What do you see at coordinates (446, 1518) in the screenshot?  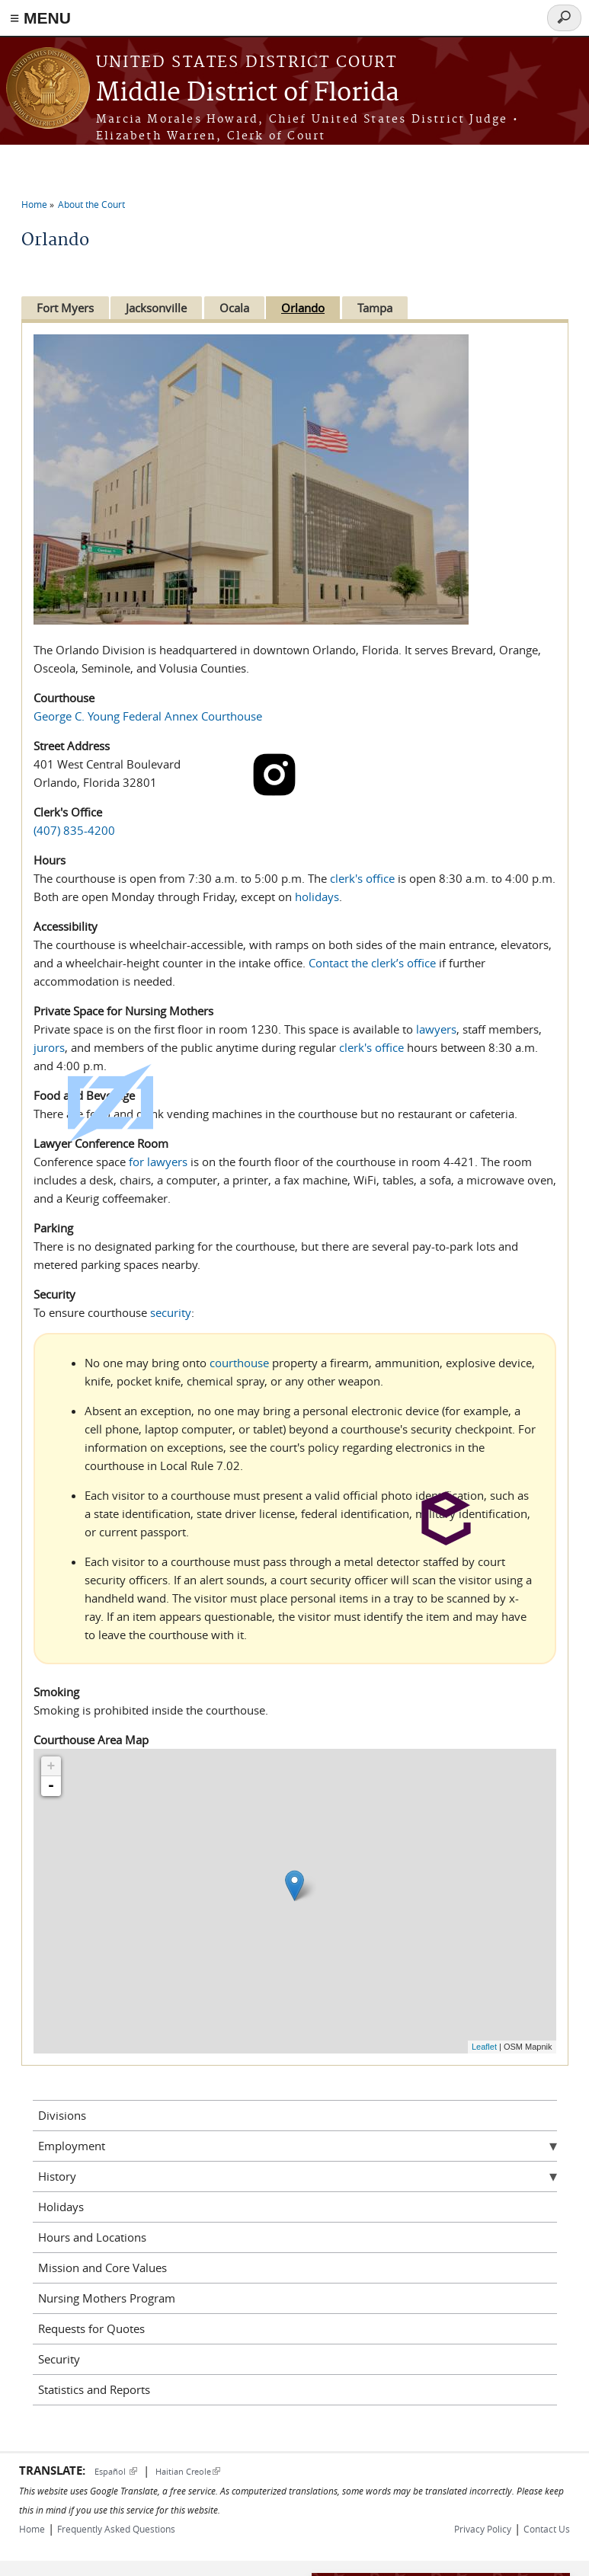 I see `myget package hosting service logo` at bounding box center [446, 1518].